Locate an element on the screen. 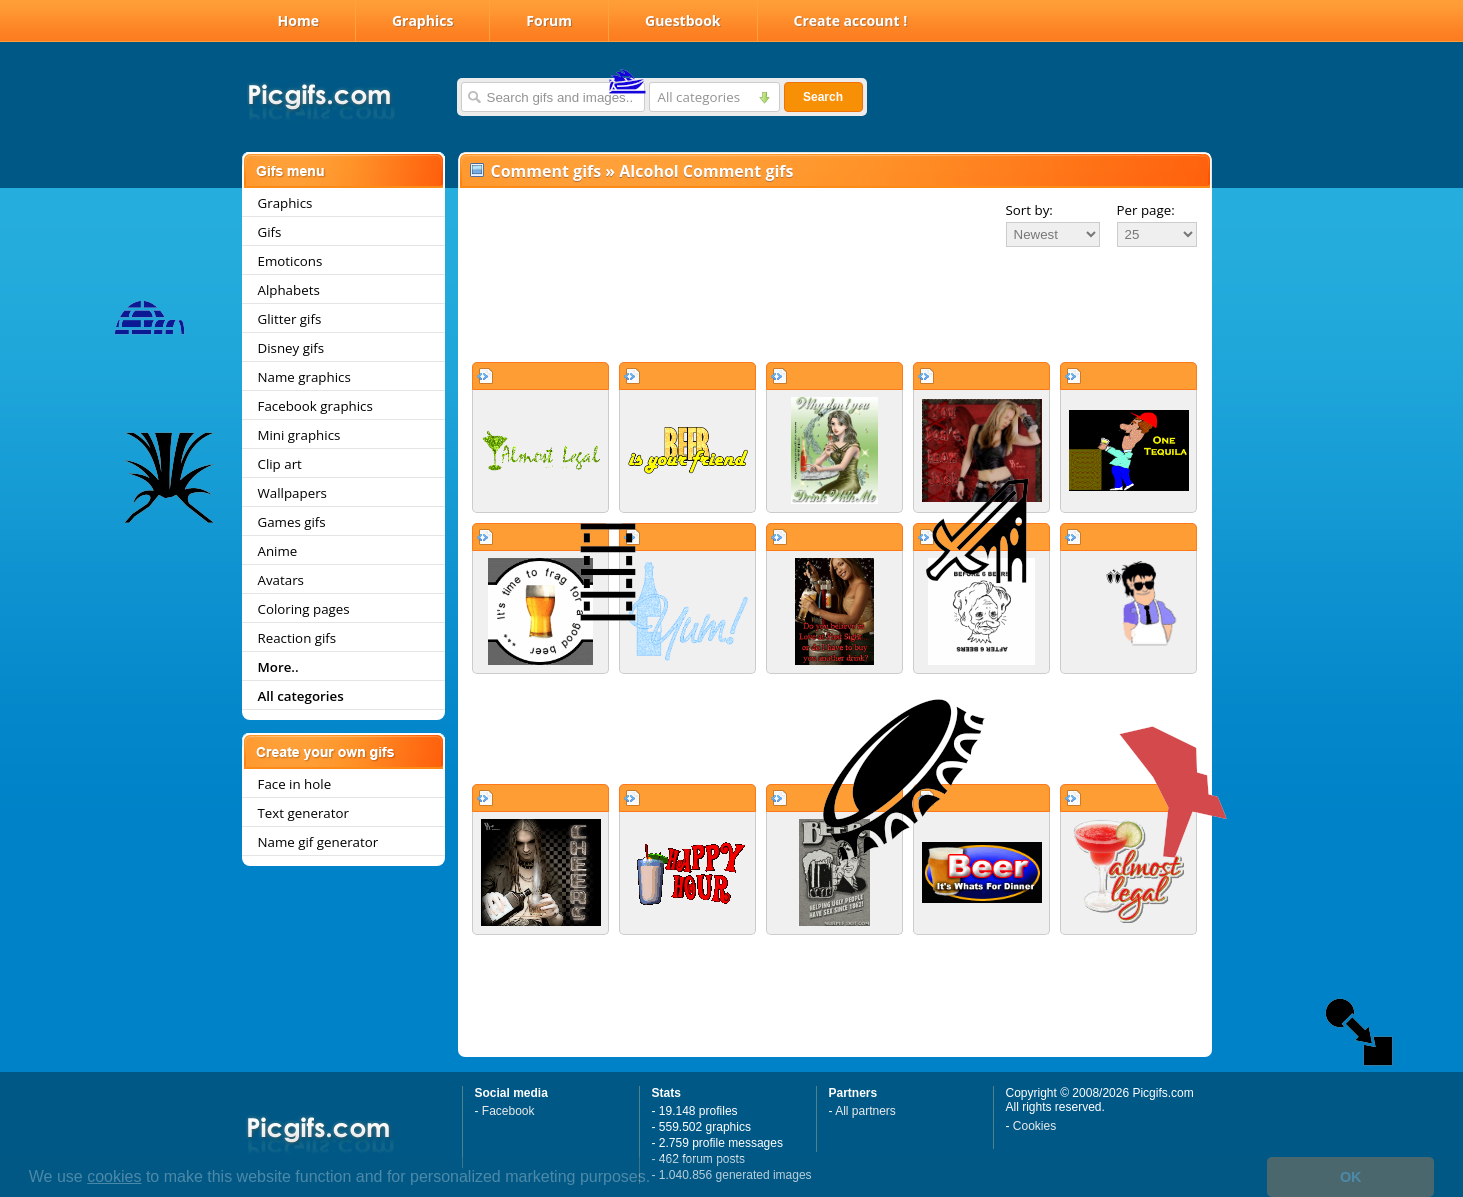  indicates volcanic activity or hazard in a game is located at coordinates (168, 477).